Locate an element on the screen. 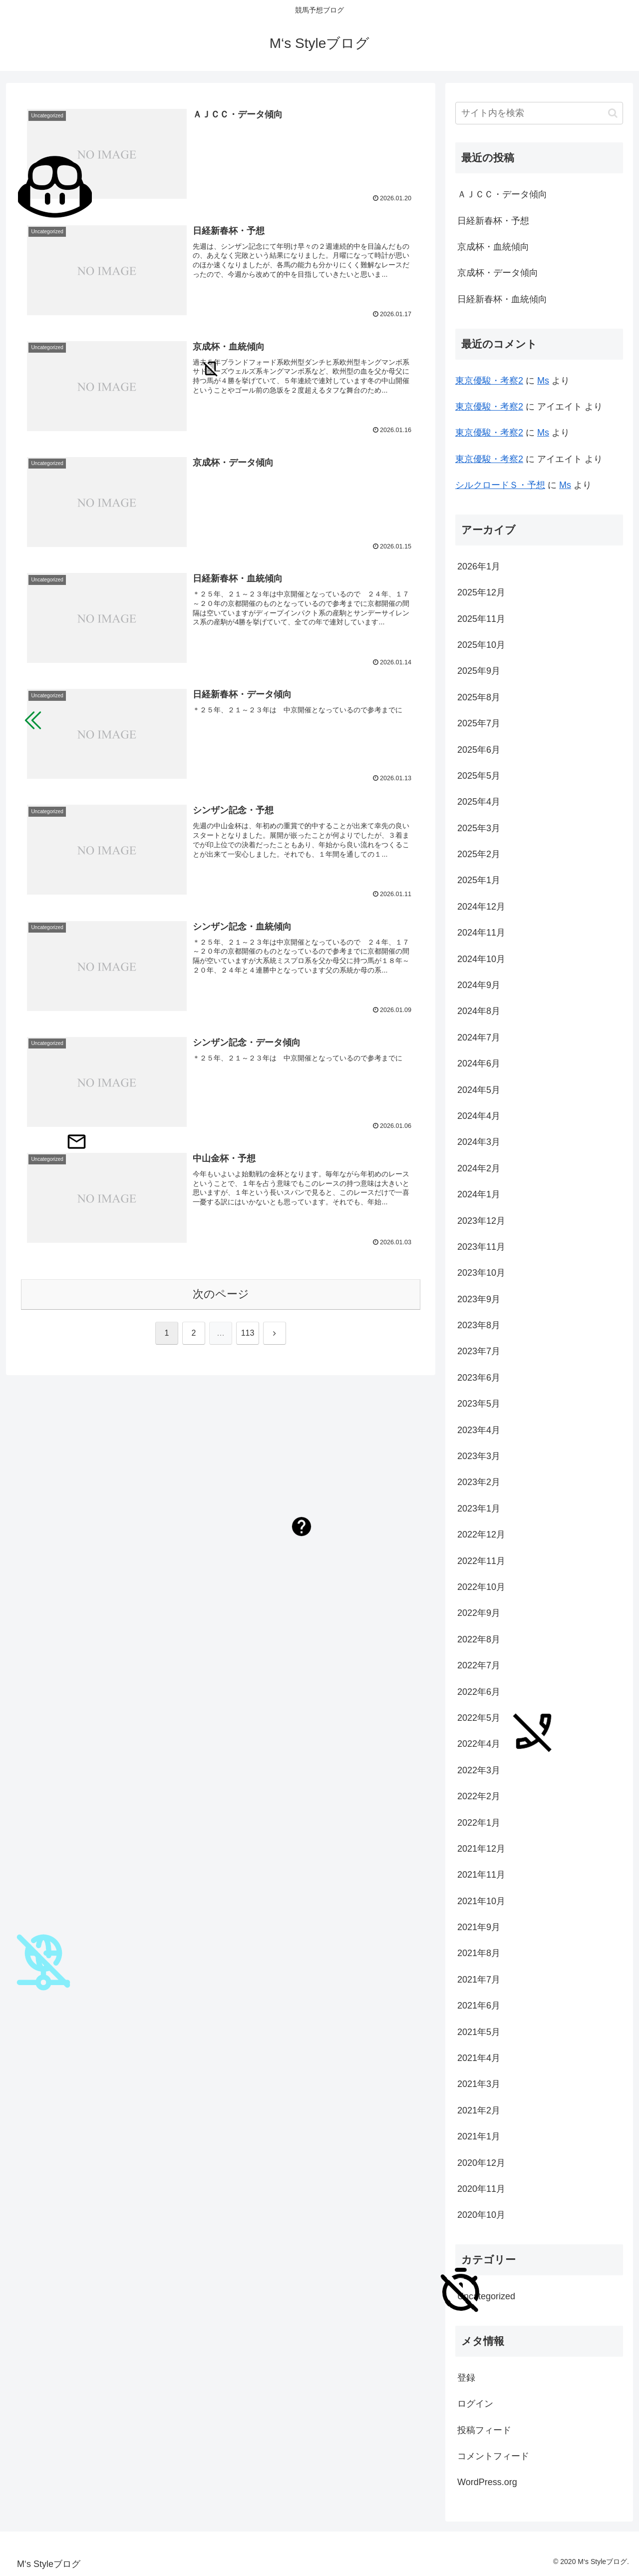 This screenshot has height=2576, width=639. phone calls are disabled or unavailable is located at coordinates (534, 1731).